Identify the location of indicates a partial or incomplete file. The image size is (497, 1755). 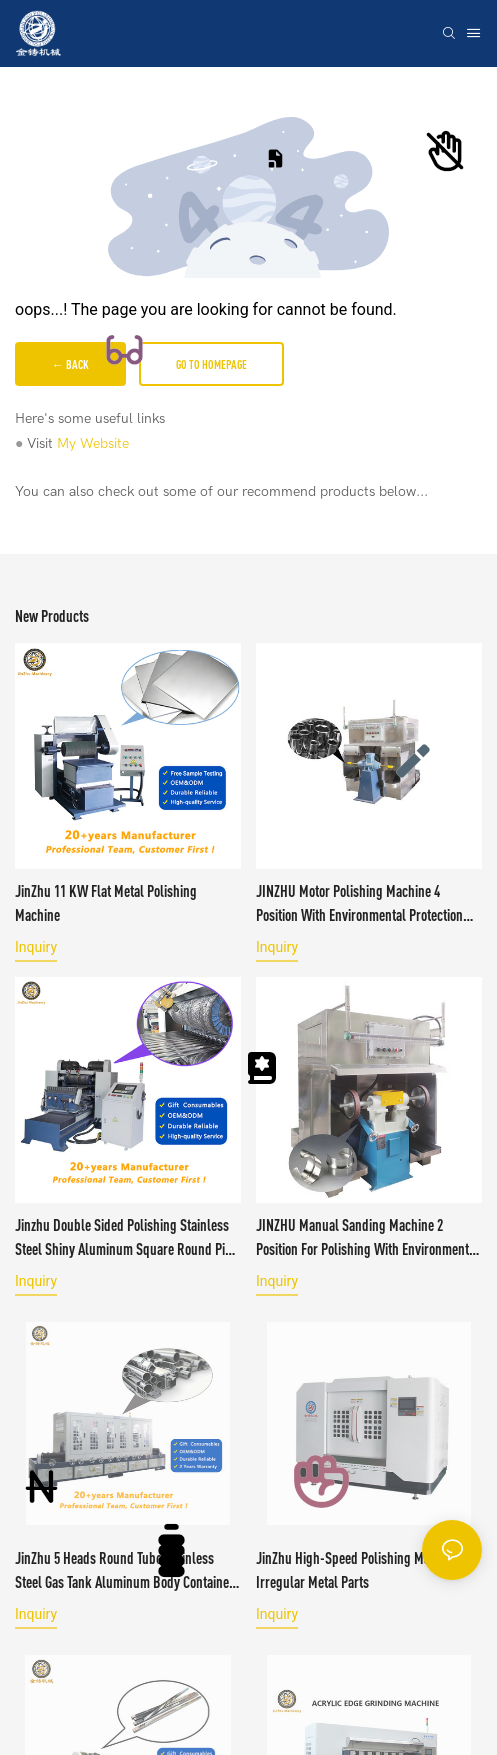
(275, 158).